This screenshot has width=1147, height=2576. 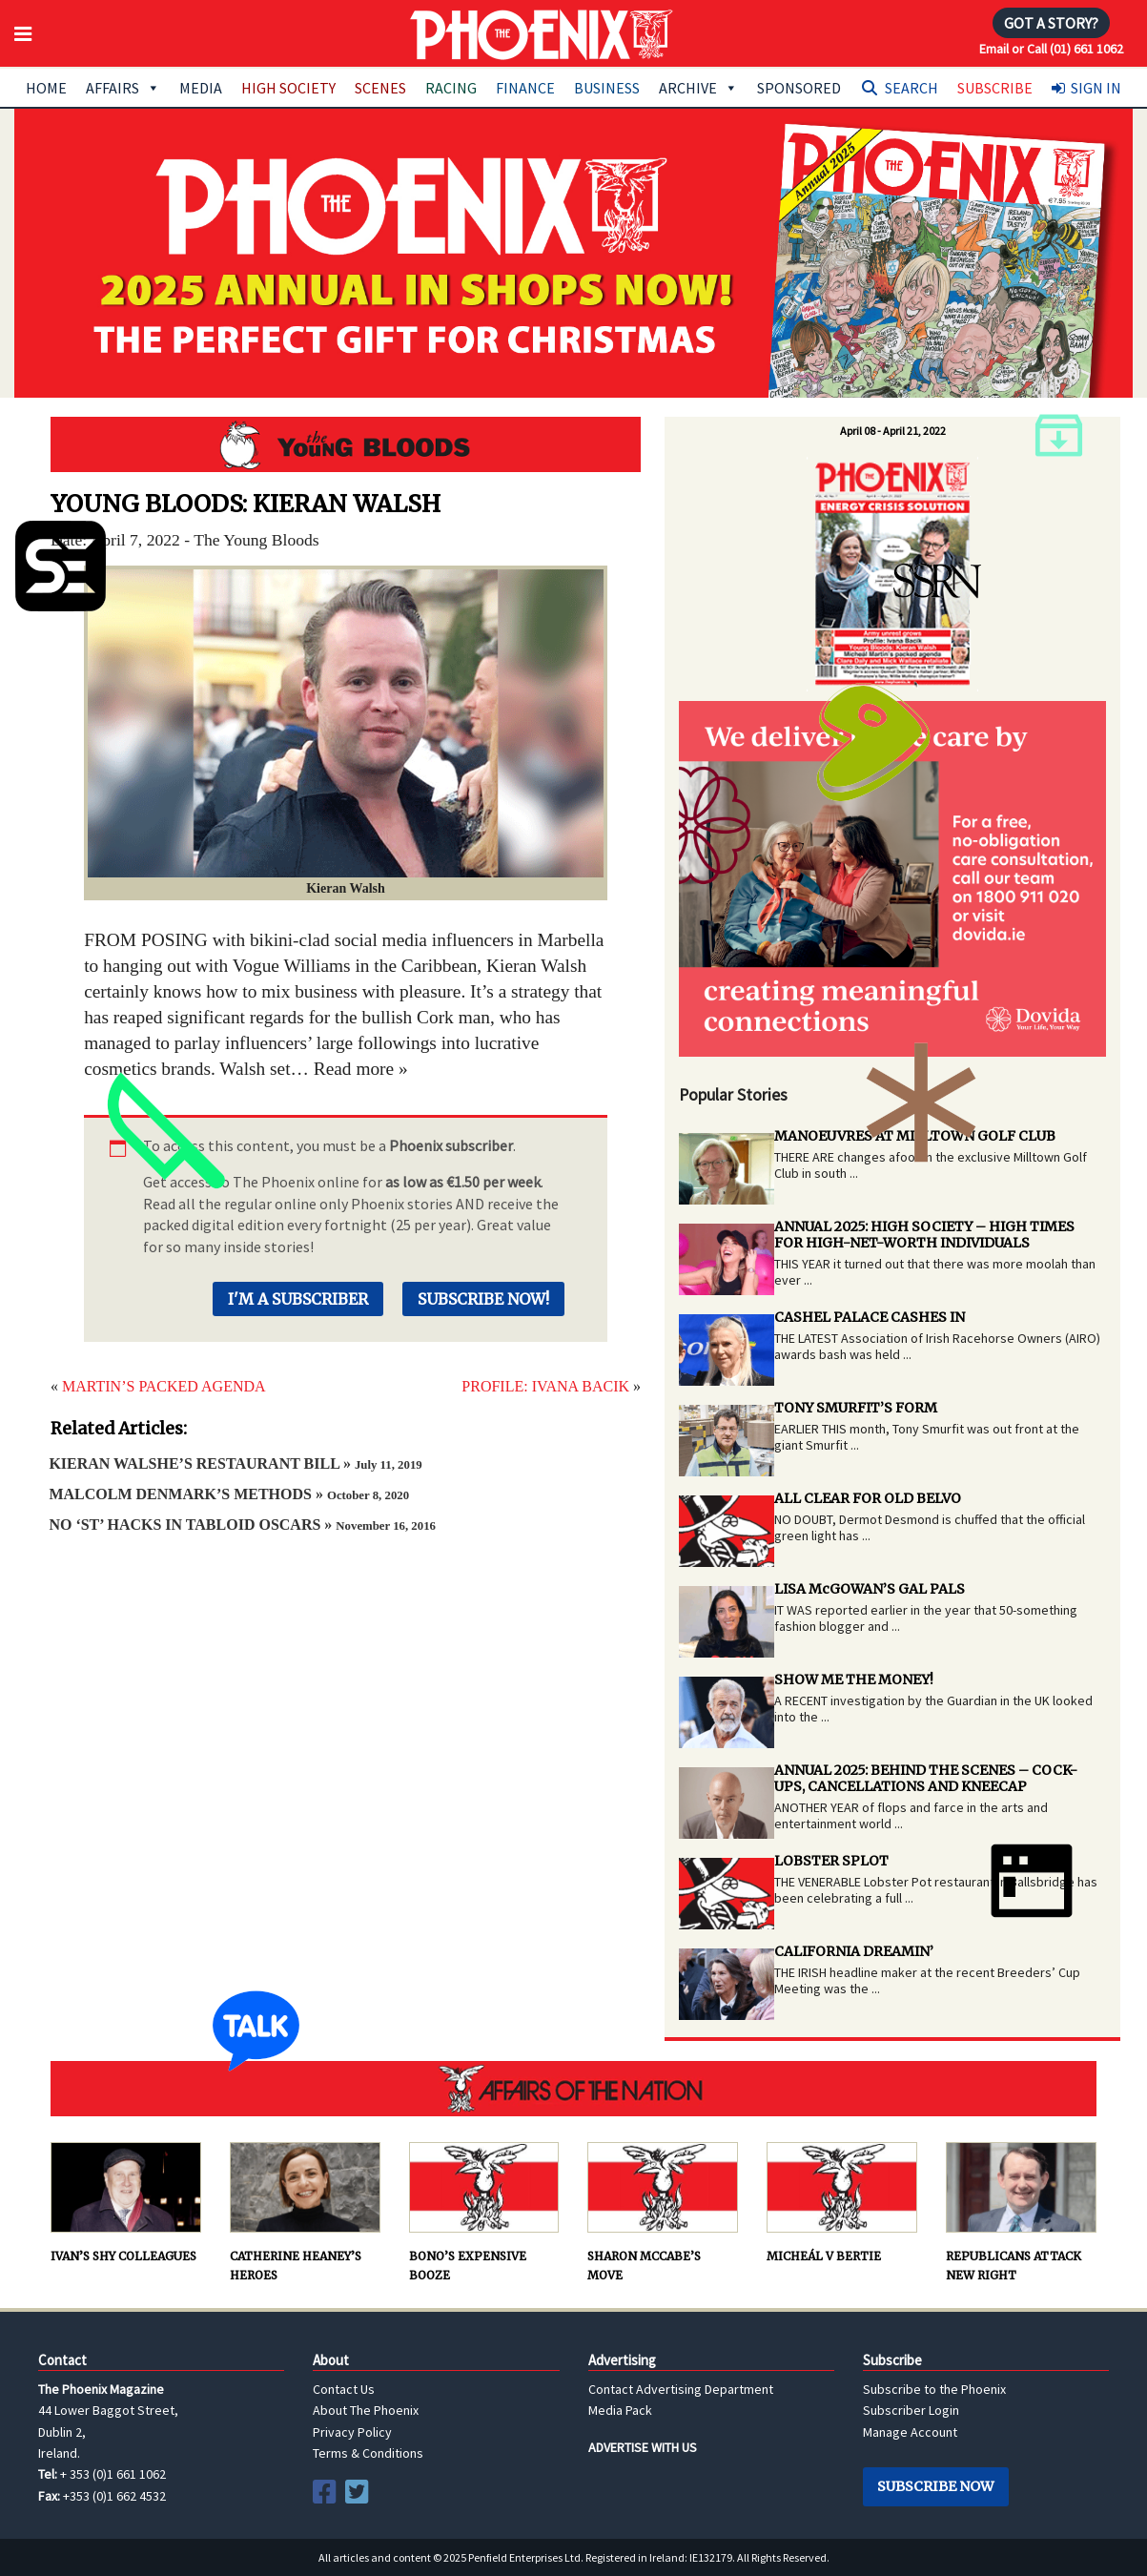 What do you see at coordinates (921, 1103) in the screenshot?
I see `indicates a required field in a form` at bounding box center [921, 1103].